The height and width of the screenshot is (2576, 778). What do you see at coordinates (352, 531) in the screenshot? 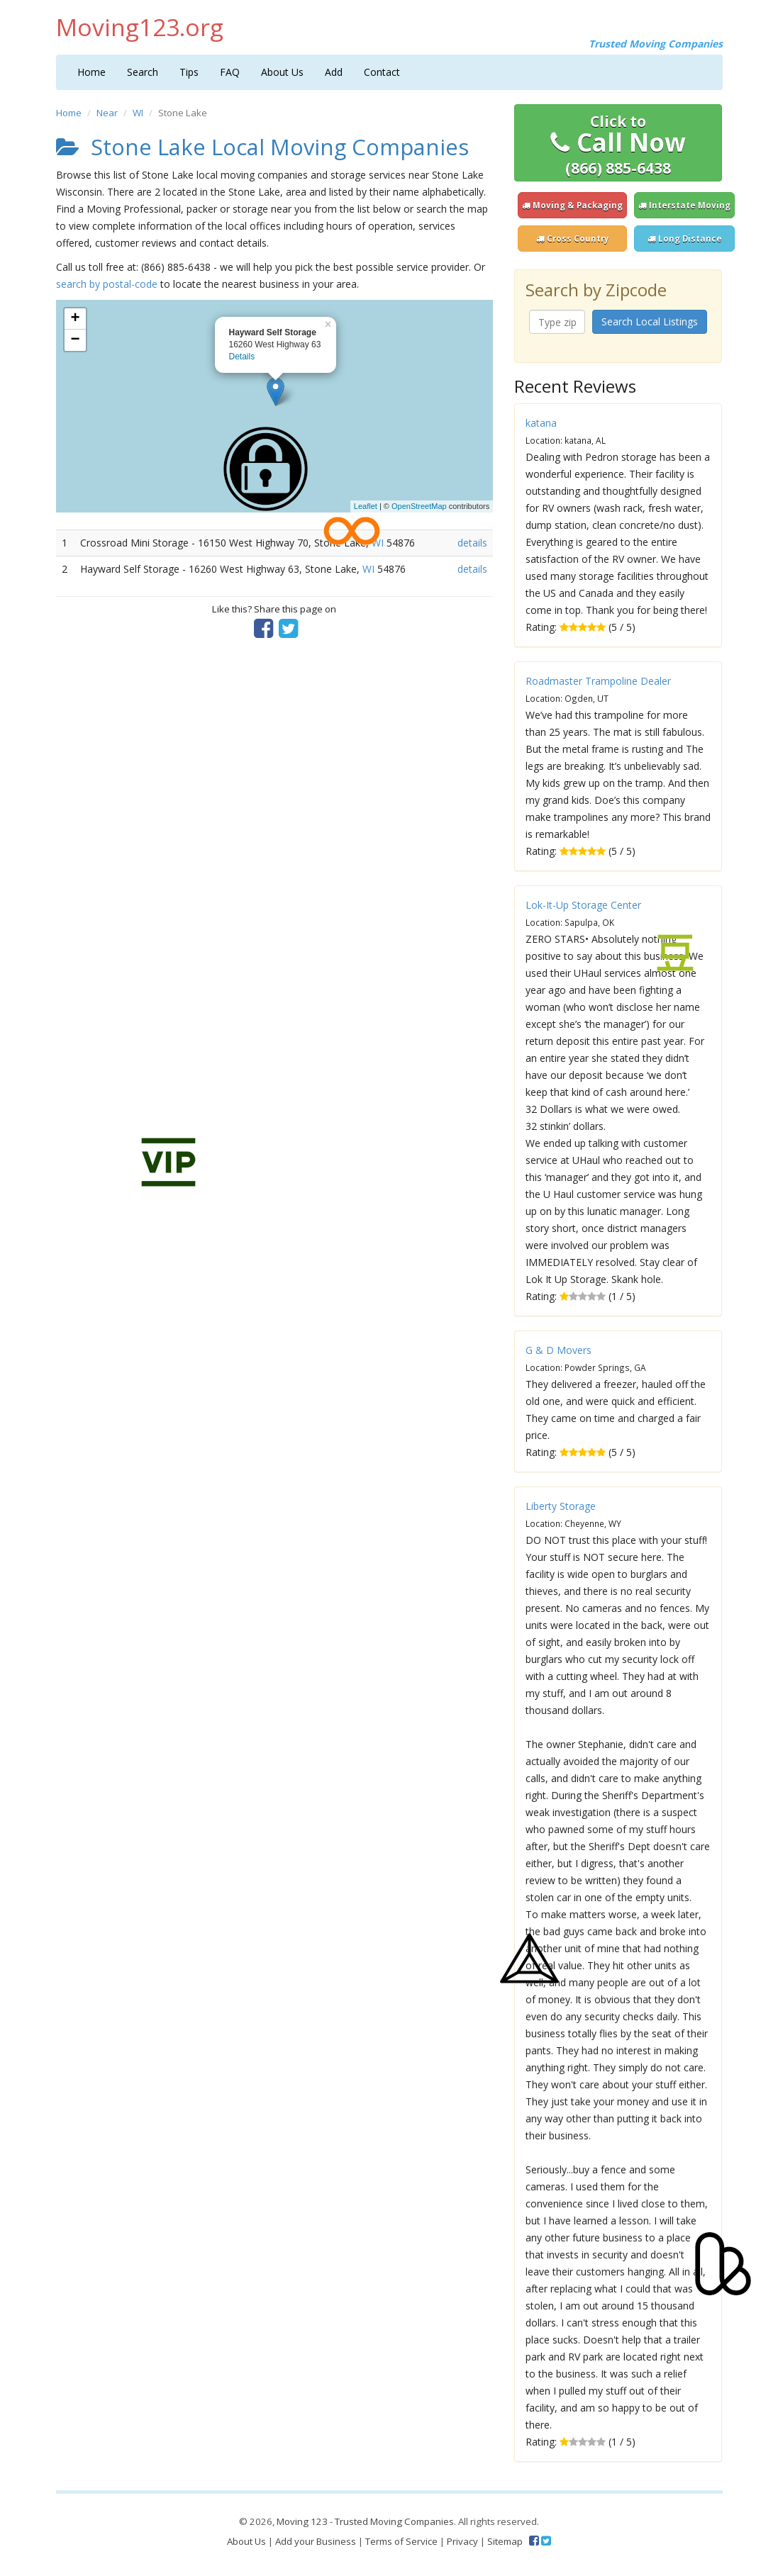
I see `indicates unlimited or infinite content` at bounding box center [352, 531].